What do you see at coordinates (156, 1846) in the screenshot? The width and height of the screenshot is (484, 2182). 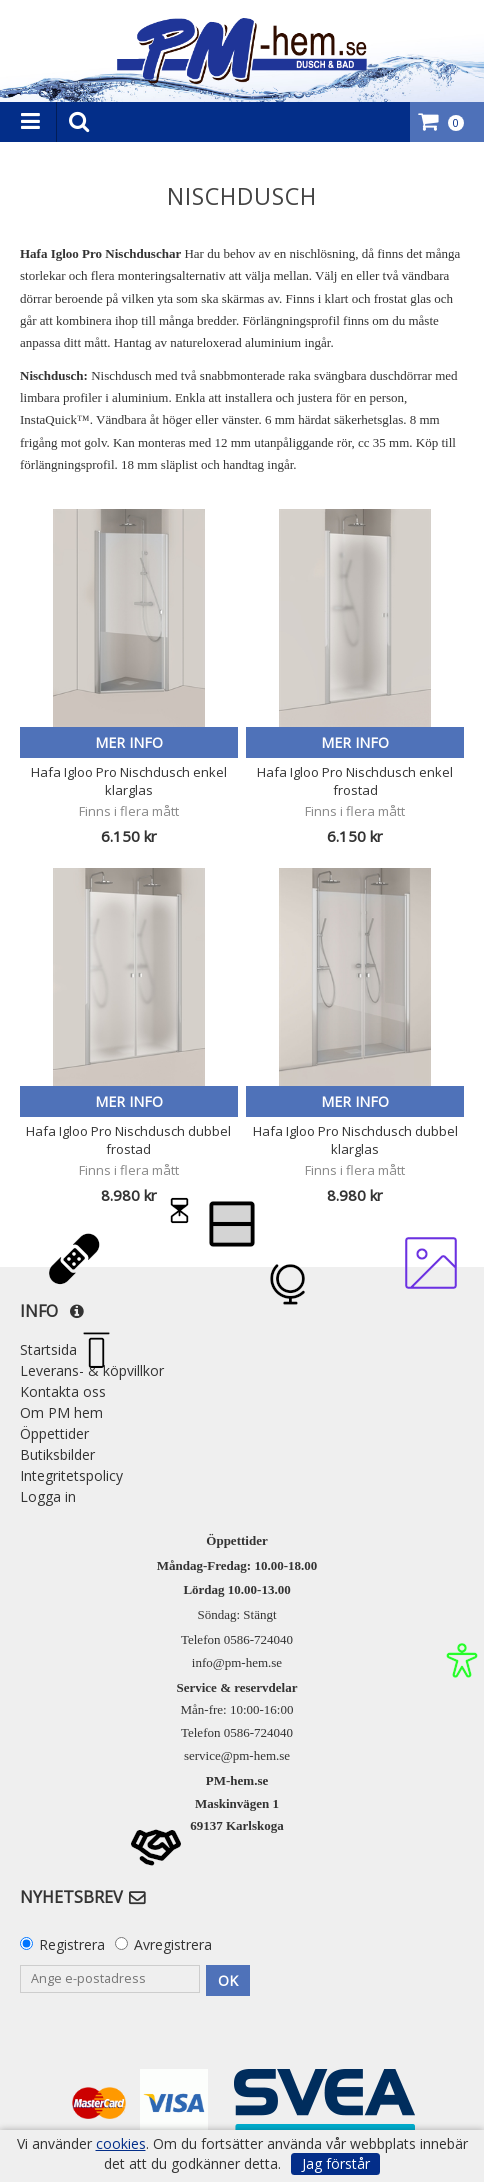 I see `indicates a partnership or collaboration` at bounding box center [156, 1846].